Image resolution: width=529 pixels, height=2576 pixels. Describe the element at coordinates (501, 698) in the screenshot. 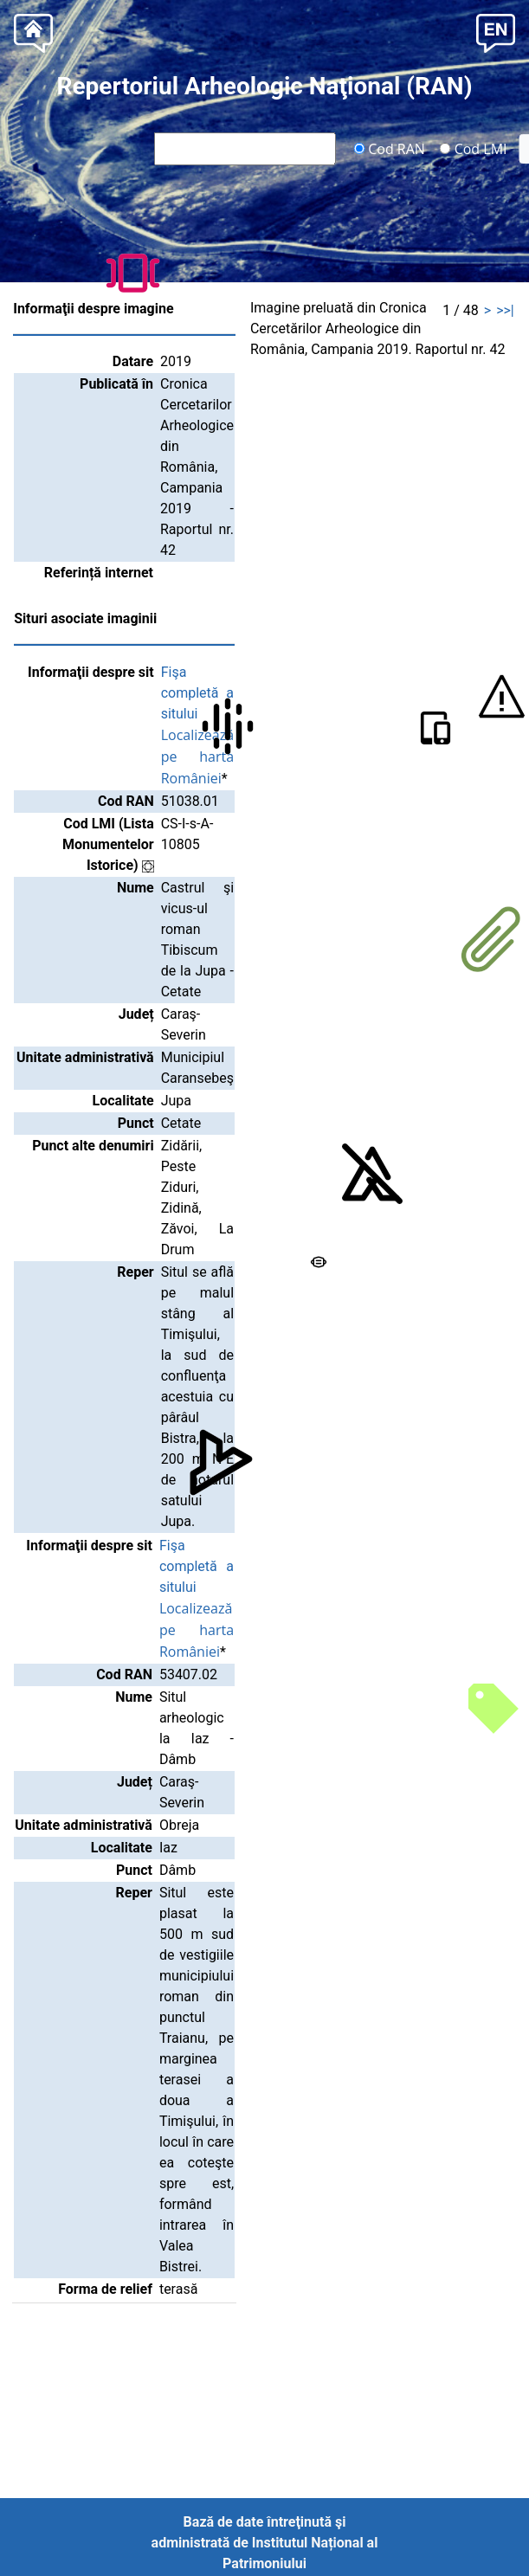

I see `indicates a warning or caution state` at that location.